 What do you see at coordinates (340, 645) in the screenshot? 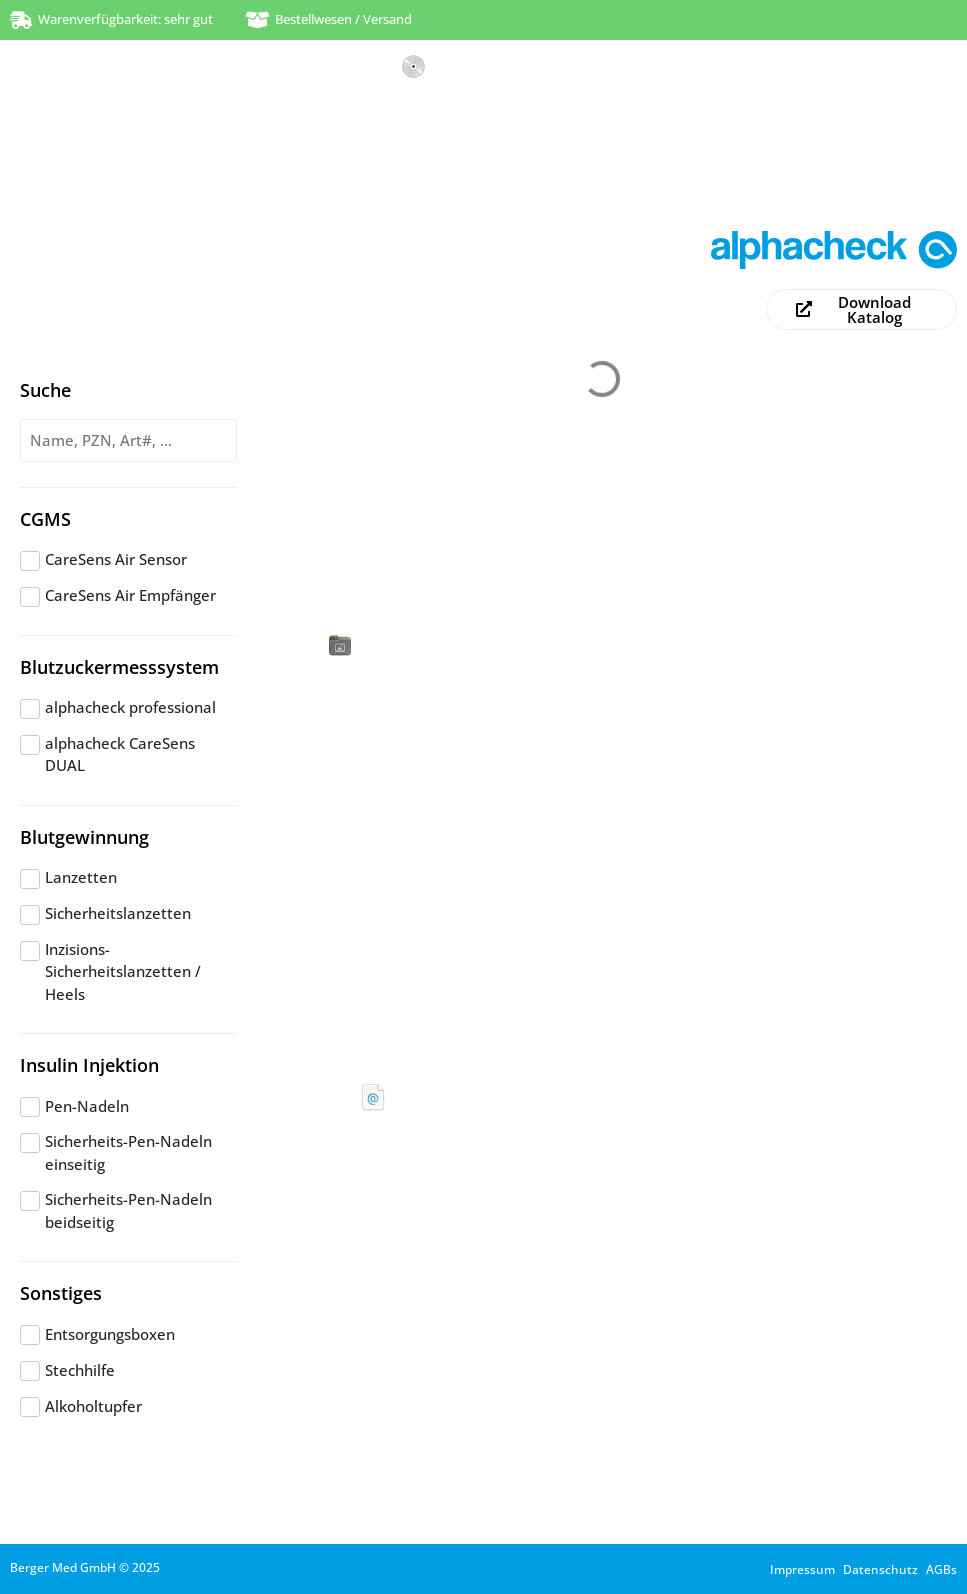
I see `open your pictures folder` at bounding box center [340, 645].